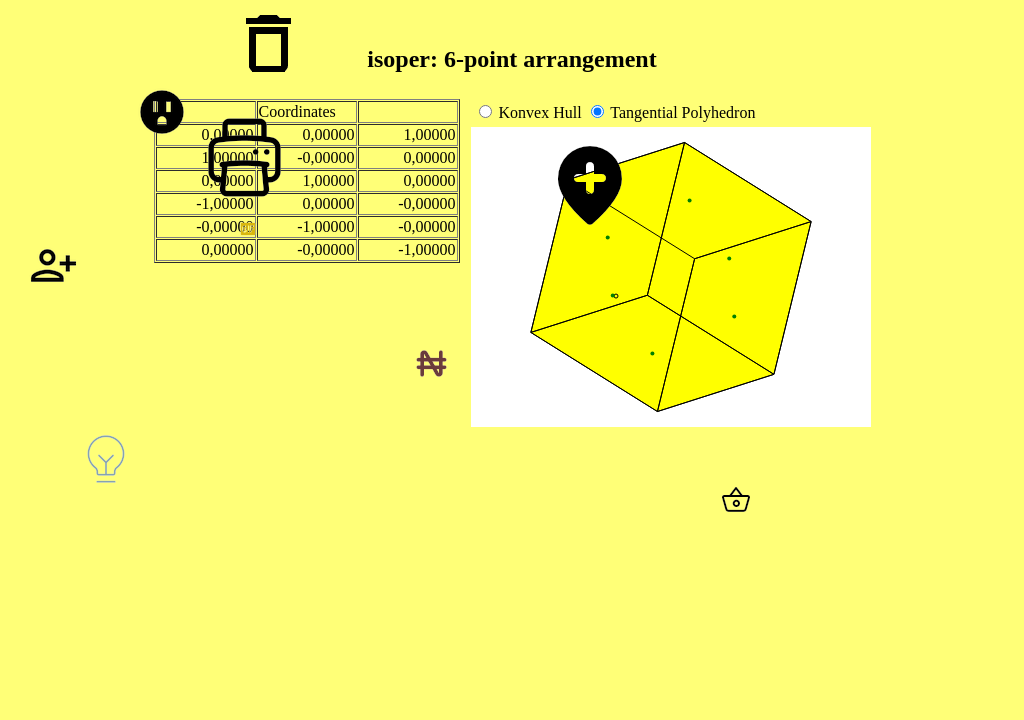 The height and width of the screenshot is (720, 1024). I want to click on indicates power outlet or charging station nearby, so click(162, 112).